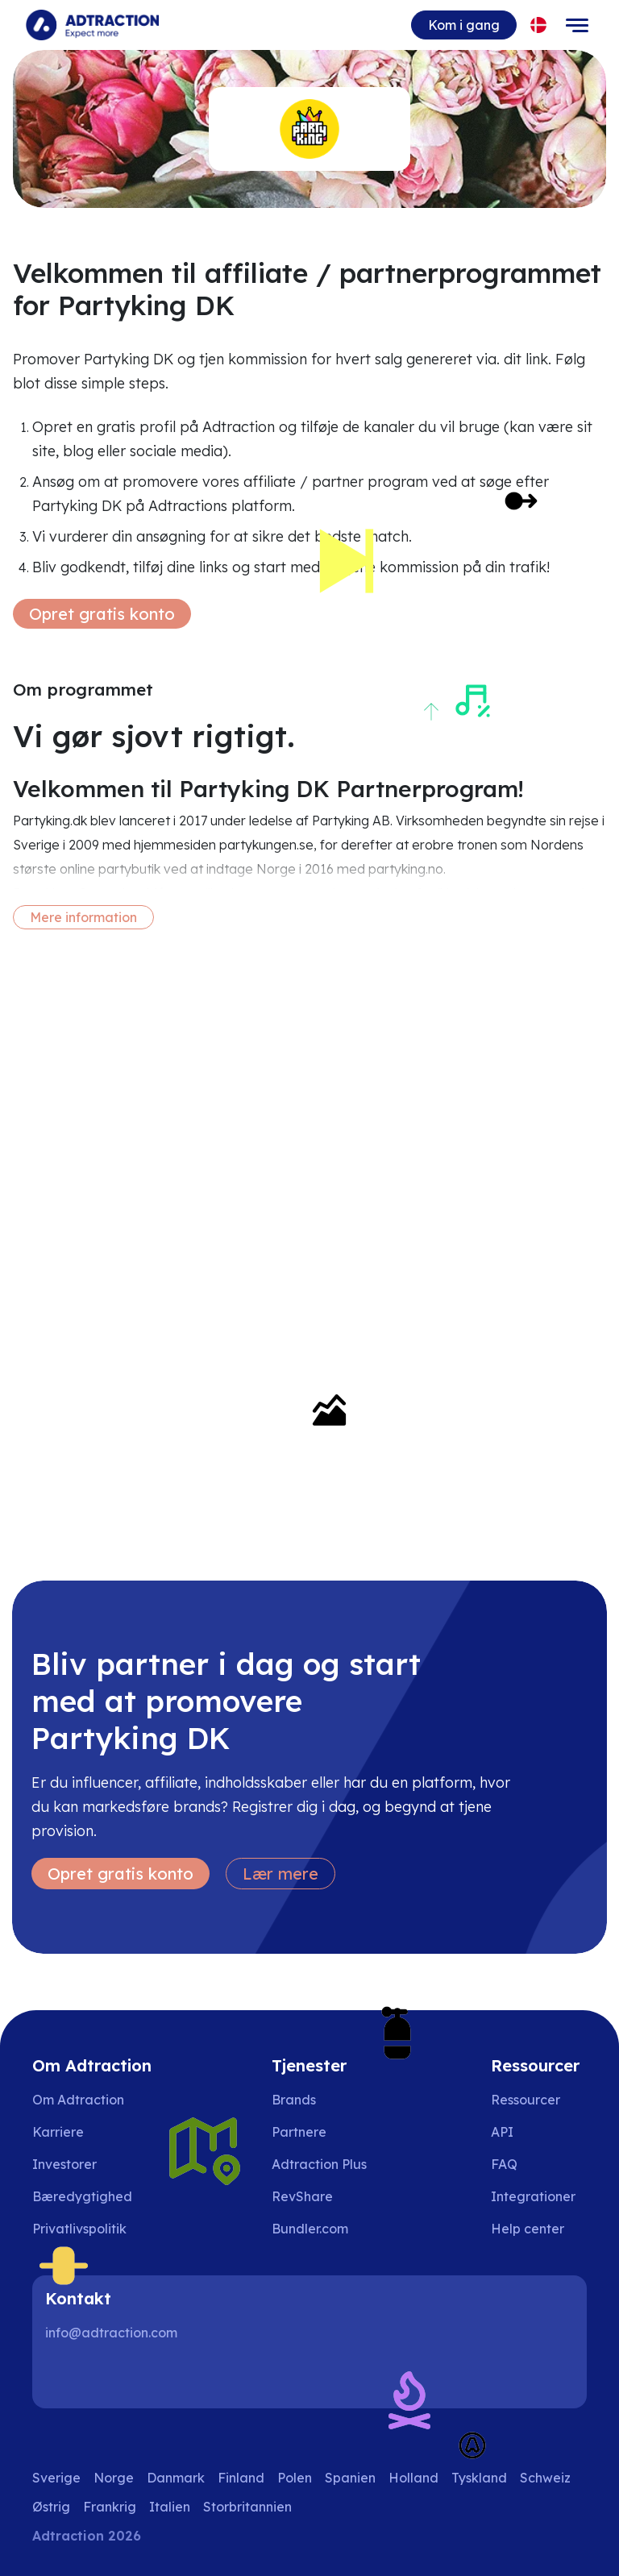 The height and width of the screenshot is (2576, 619). What do you see at coordinates (397, 2033) in the screenshot?
I see `access scuba diving equipment or gear` at bounding box center [397, 2033].